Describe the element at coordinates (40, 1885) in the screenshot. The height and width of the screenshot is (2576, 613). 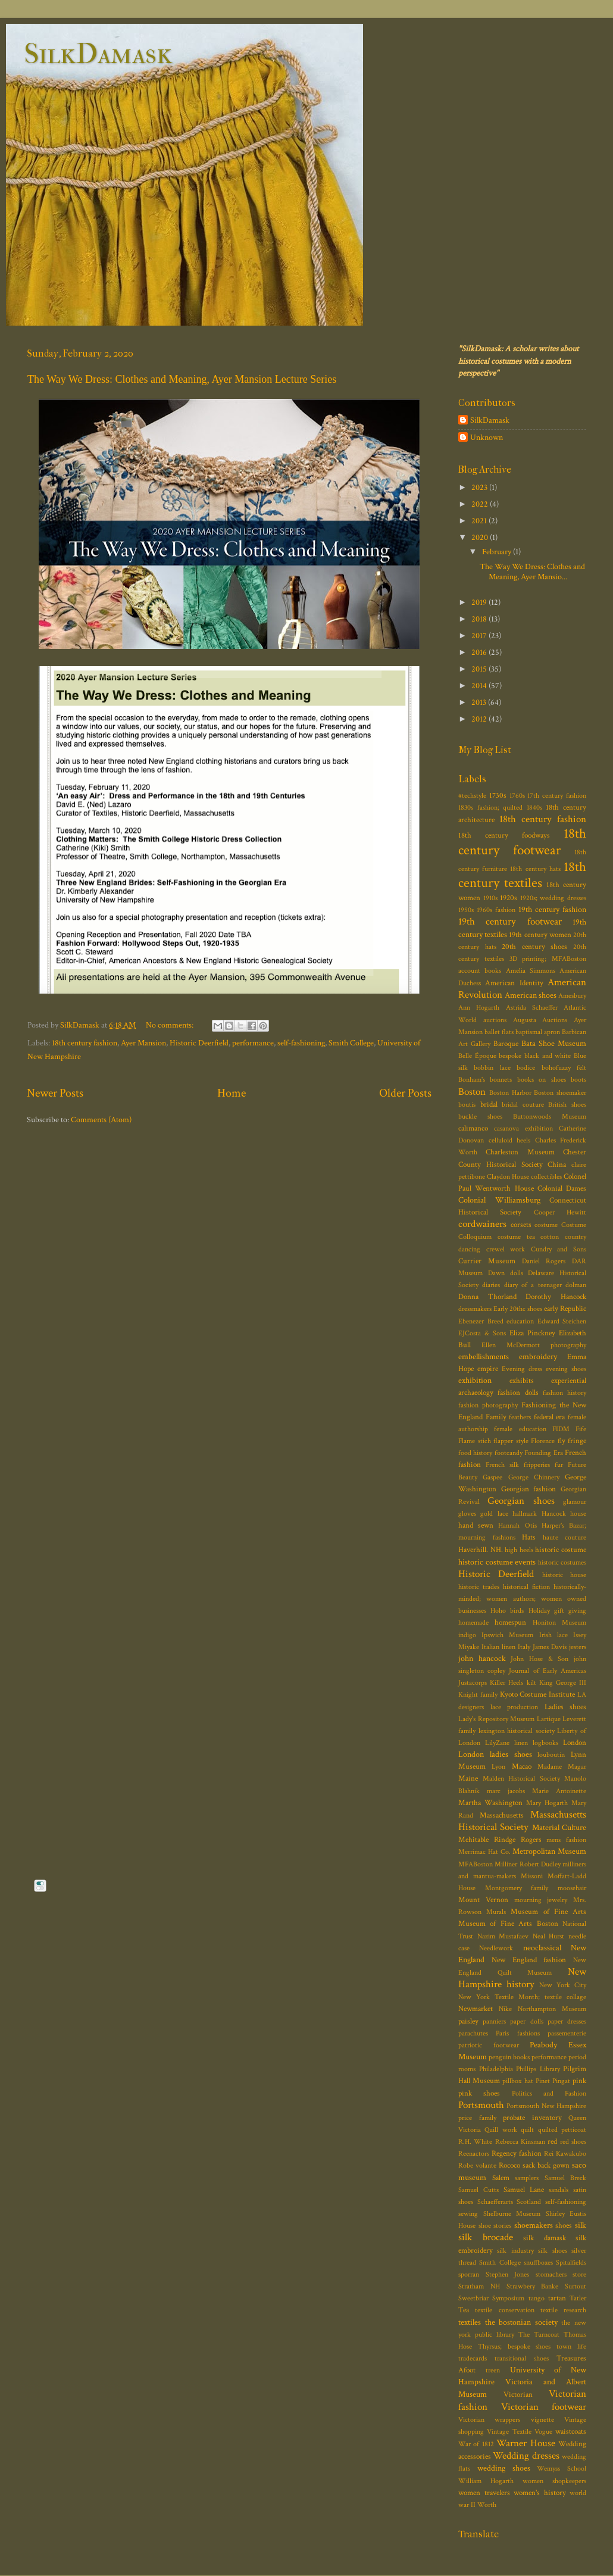
I see `open system settings or preferences` at that location.